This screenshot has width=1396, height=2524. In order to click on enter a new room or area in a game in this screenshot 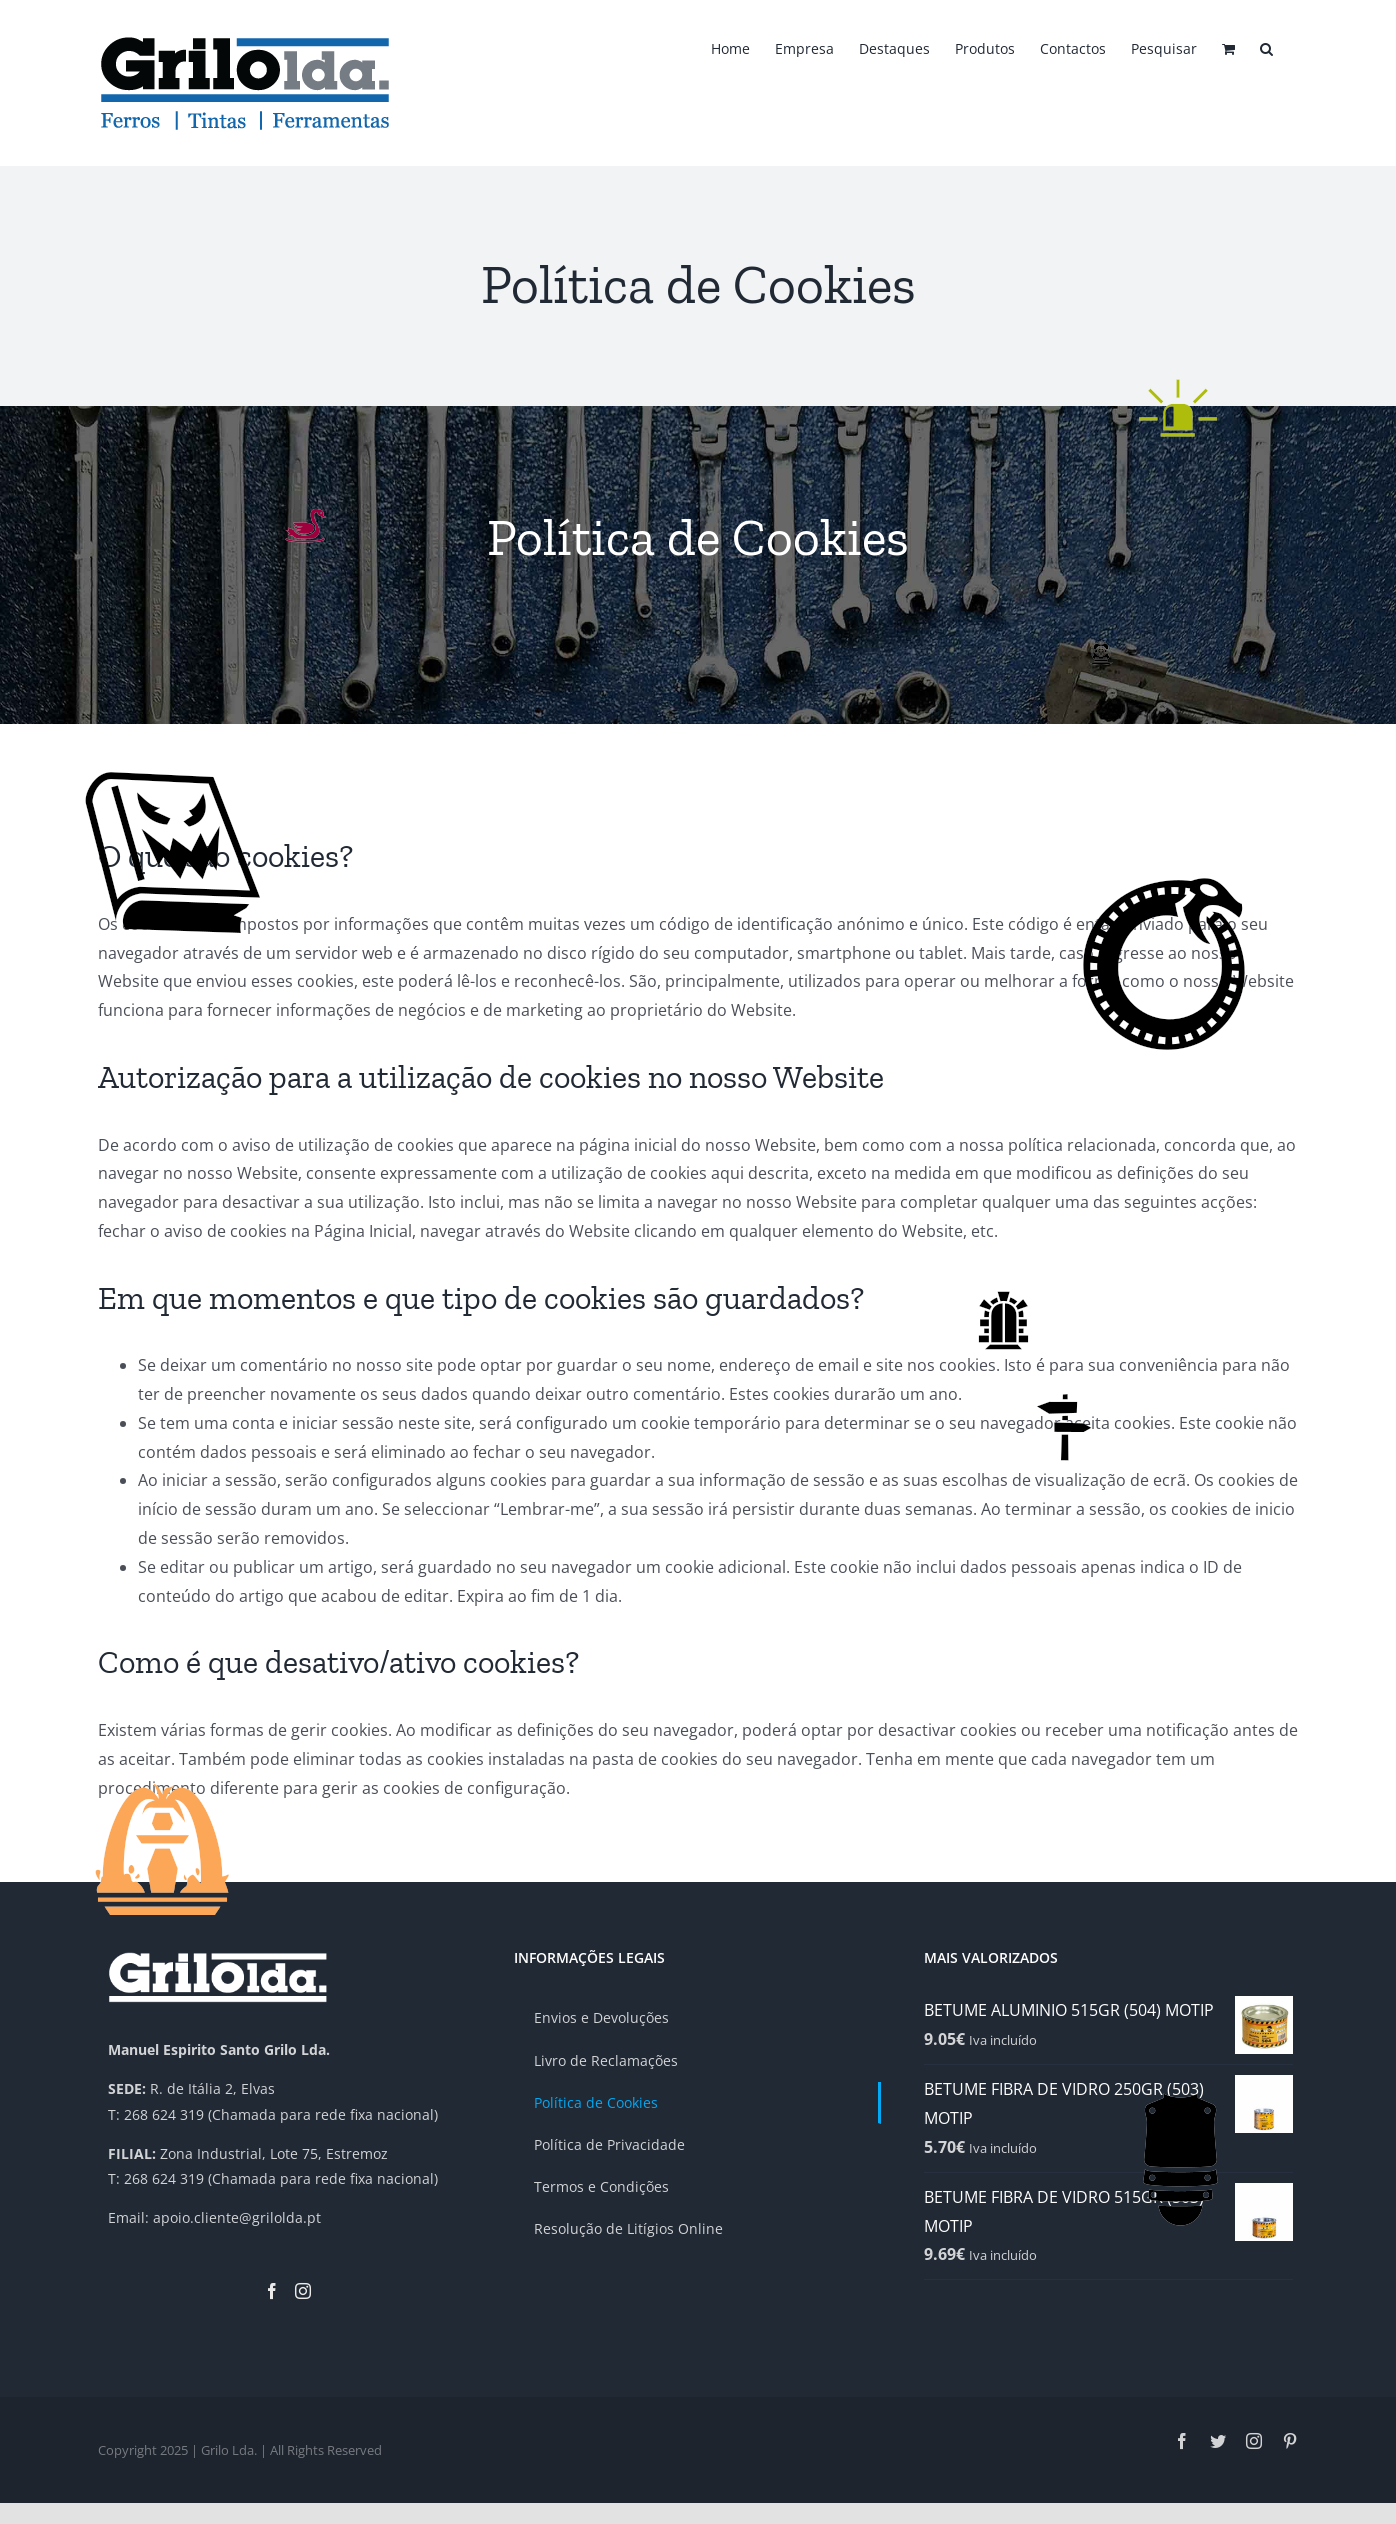, I will do `click(1003, 1320)`.